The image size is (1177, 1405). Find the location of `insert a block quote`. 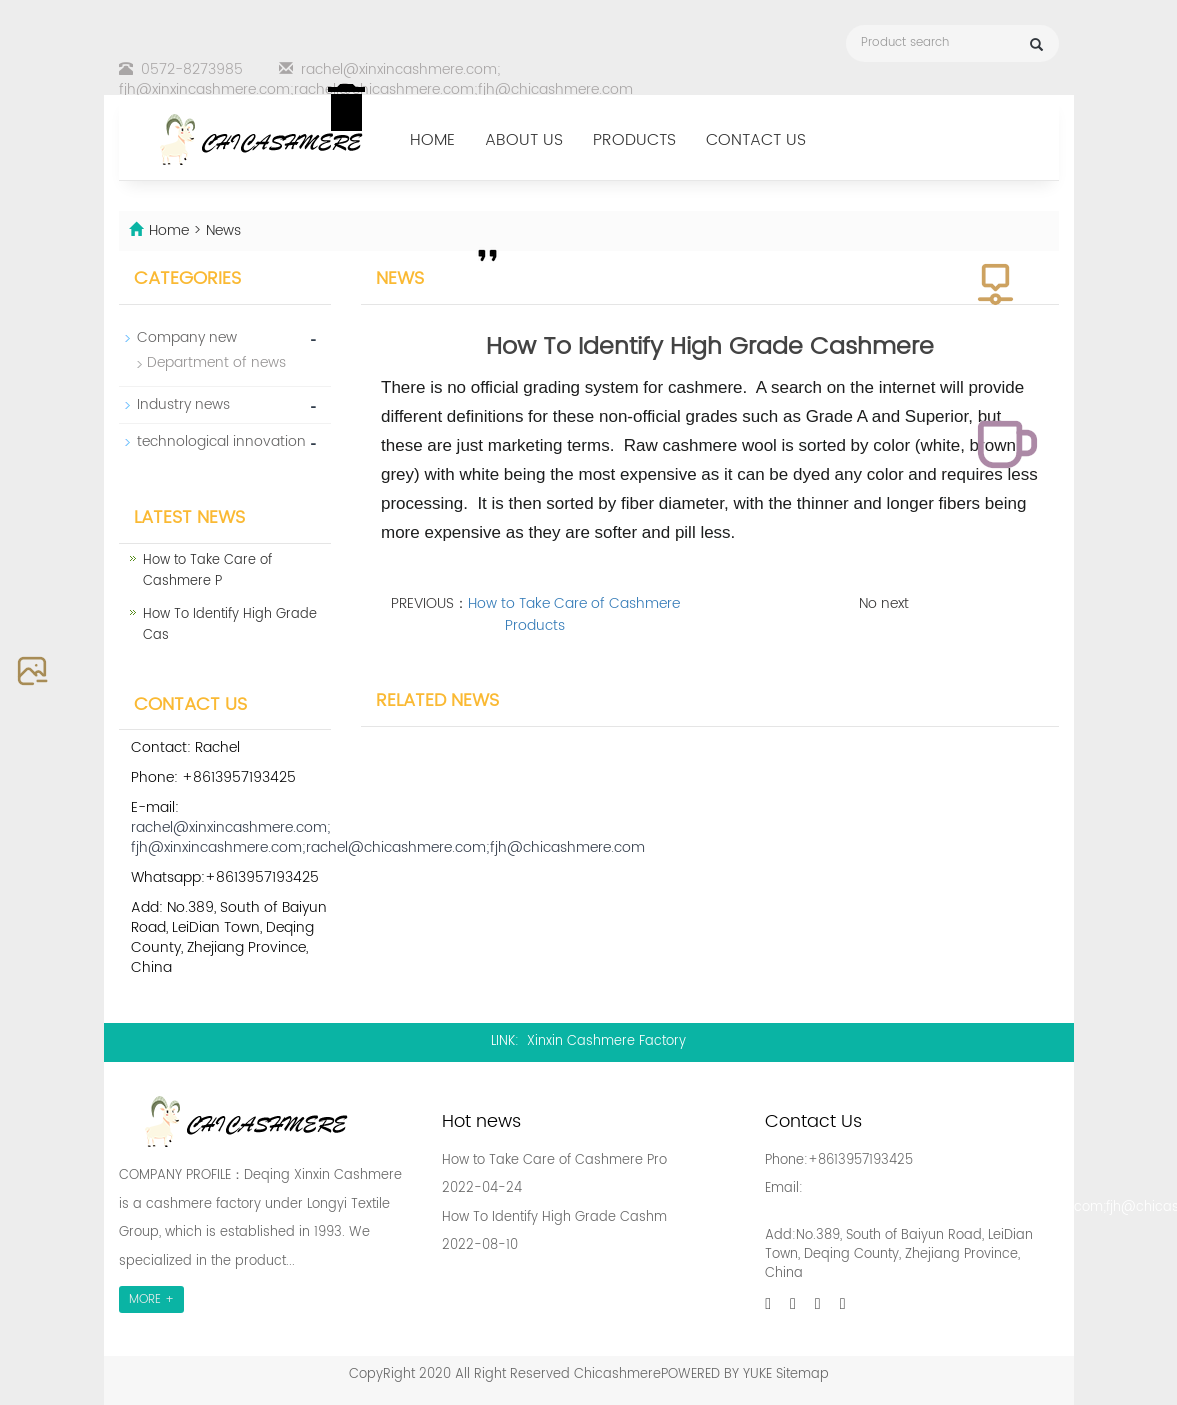

insert a block quote is located at coordinates (487, 255).